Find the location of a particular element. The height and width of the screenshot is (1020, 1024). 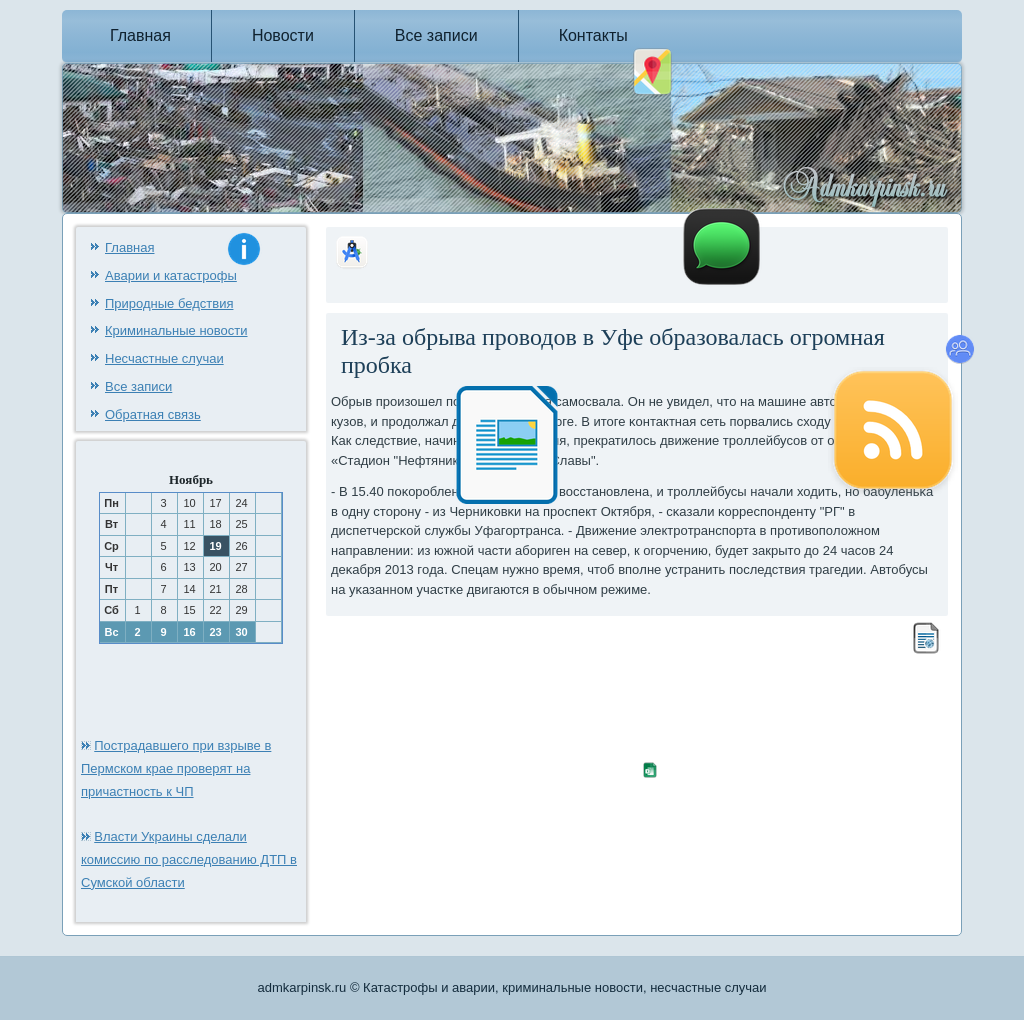

open the messages app is located at coordinates (721, 246).